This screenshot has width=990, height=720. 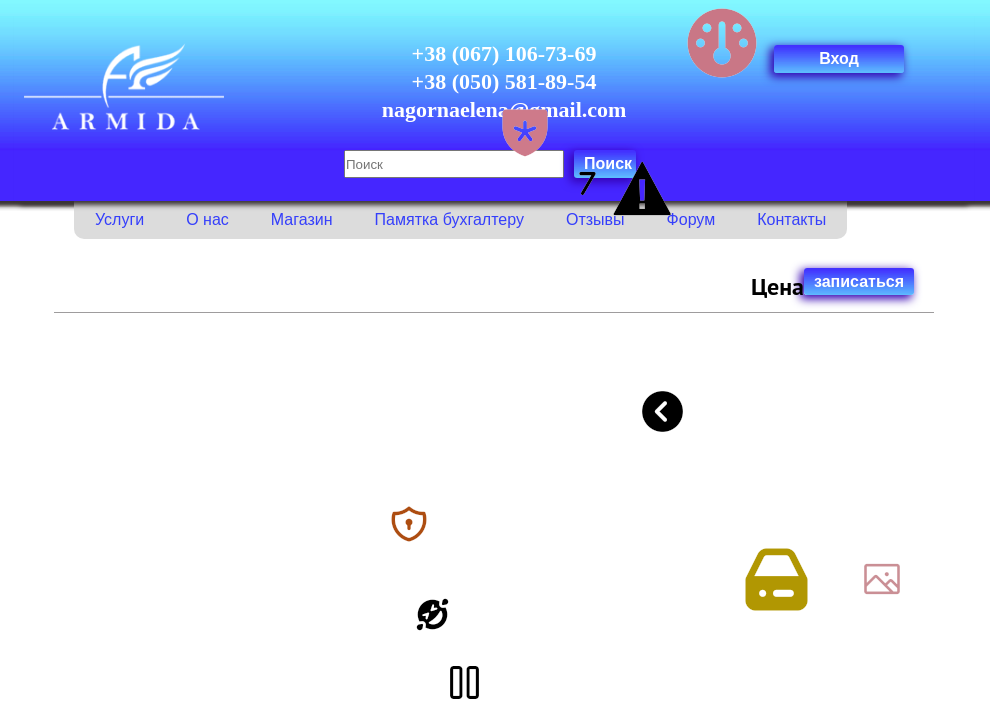 I want to click on indicates premium or starred security feature, so click(x=525, y=130).